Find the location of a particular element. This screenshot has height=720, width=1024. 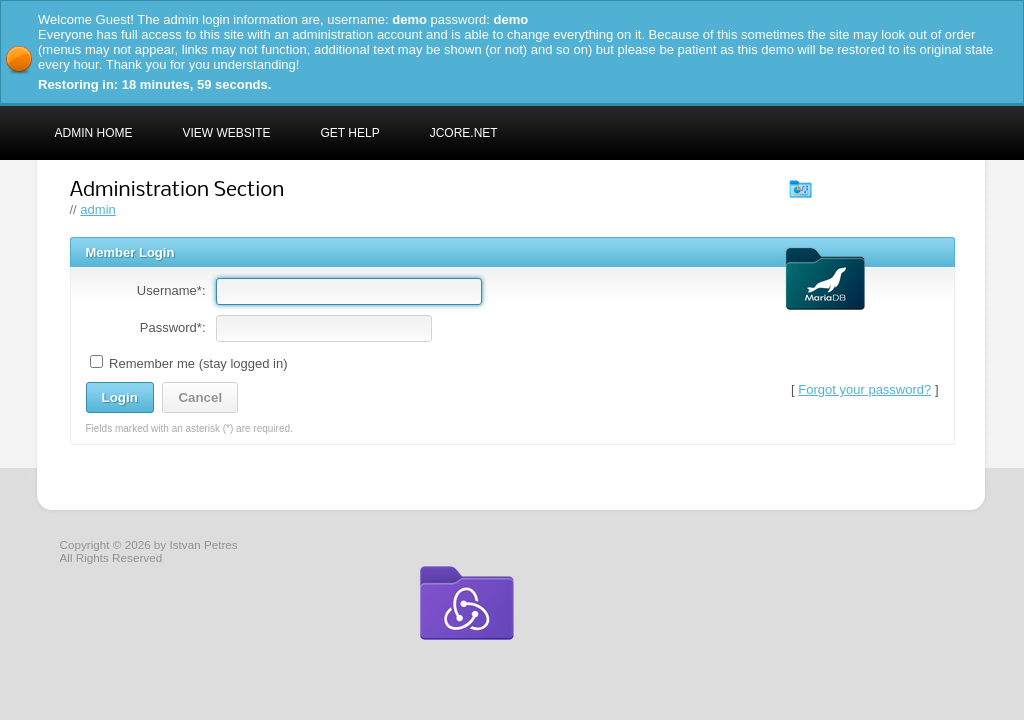

open control panel settings folder is located at coordinates (800, 189).